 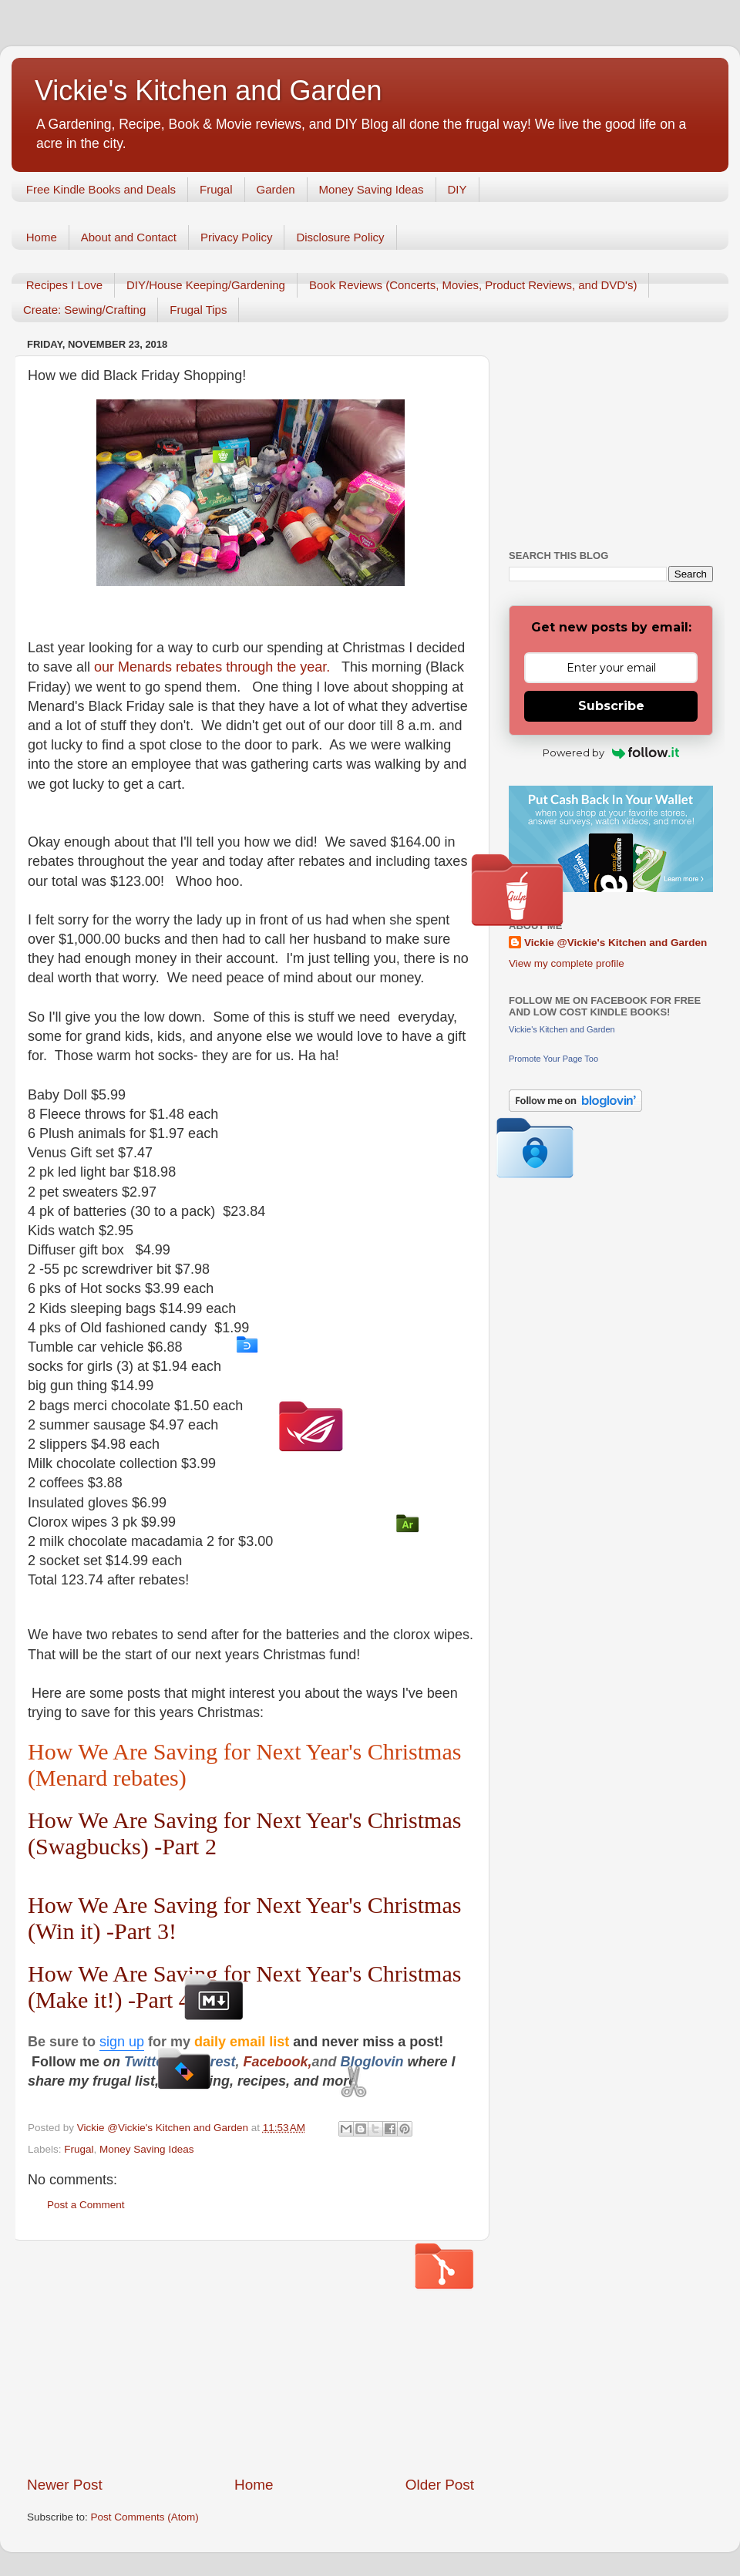 I want to click on folder containing markdown files, so click(x=214, y=1999).